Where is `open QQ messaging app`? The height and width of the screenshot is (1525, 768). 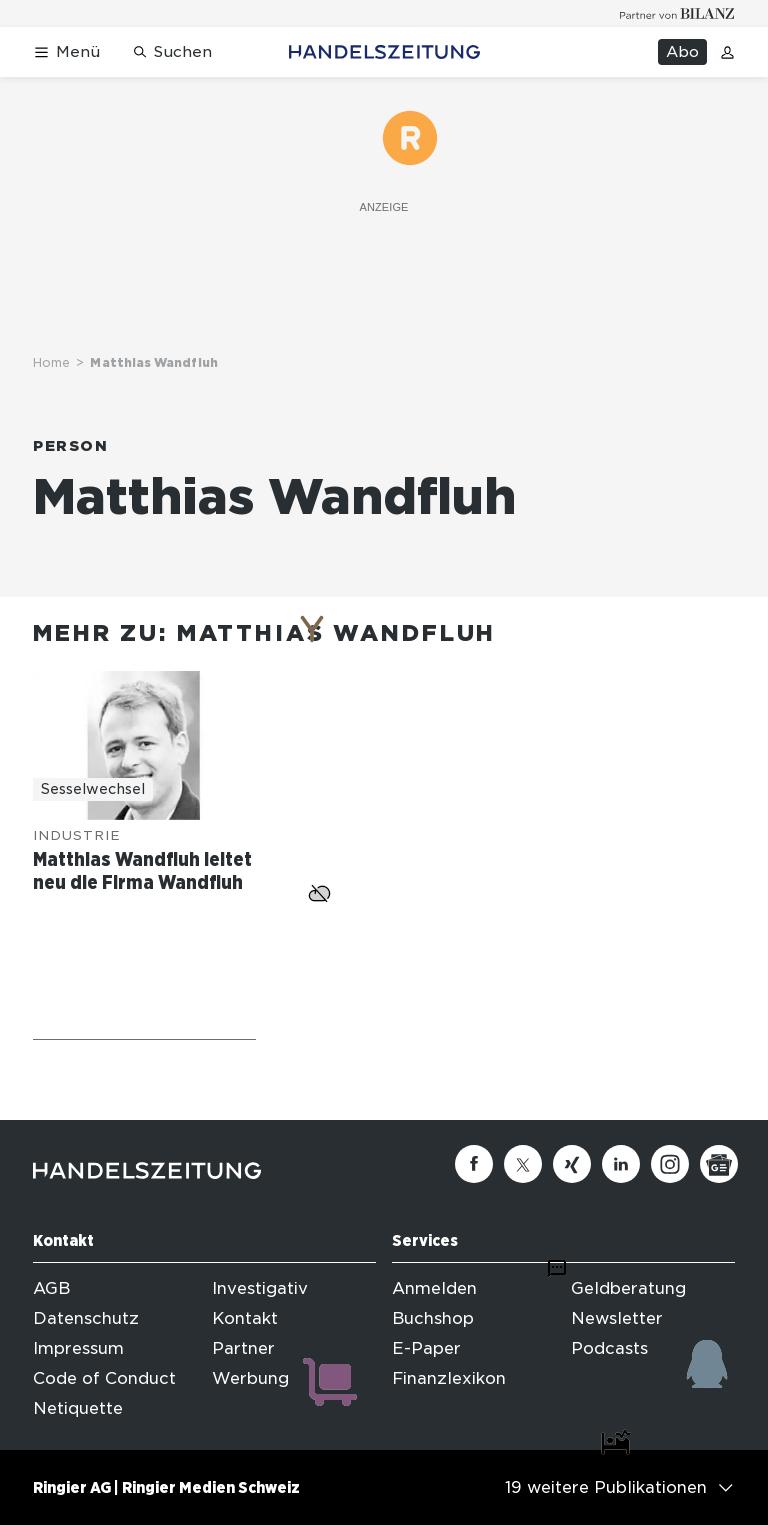
open QQ messaging app is located at coordinates (707, 1364).